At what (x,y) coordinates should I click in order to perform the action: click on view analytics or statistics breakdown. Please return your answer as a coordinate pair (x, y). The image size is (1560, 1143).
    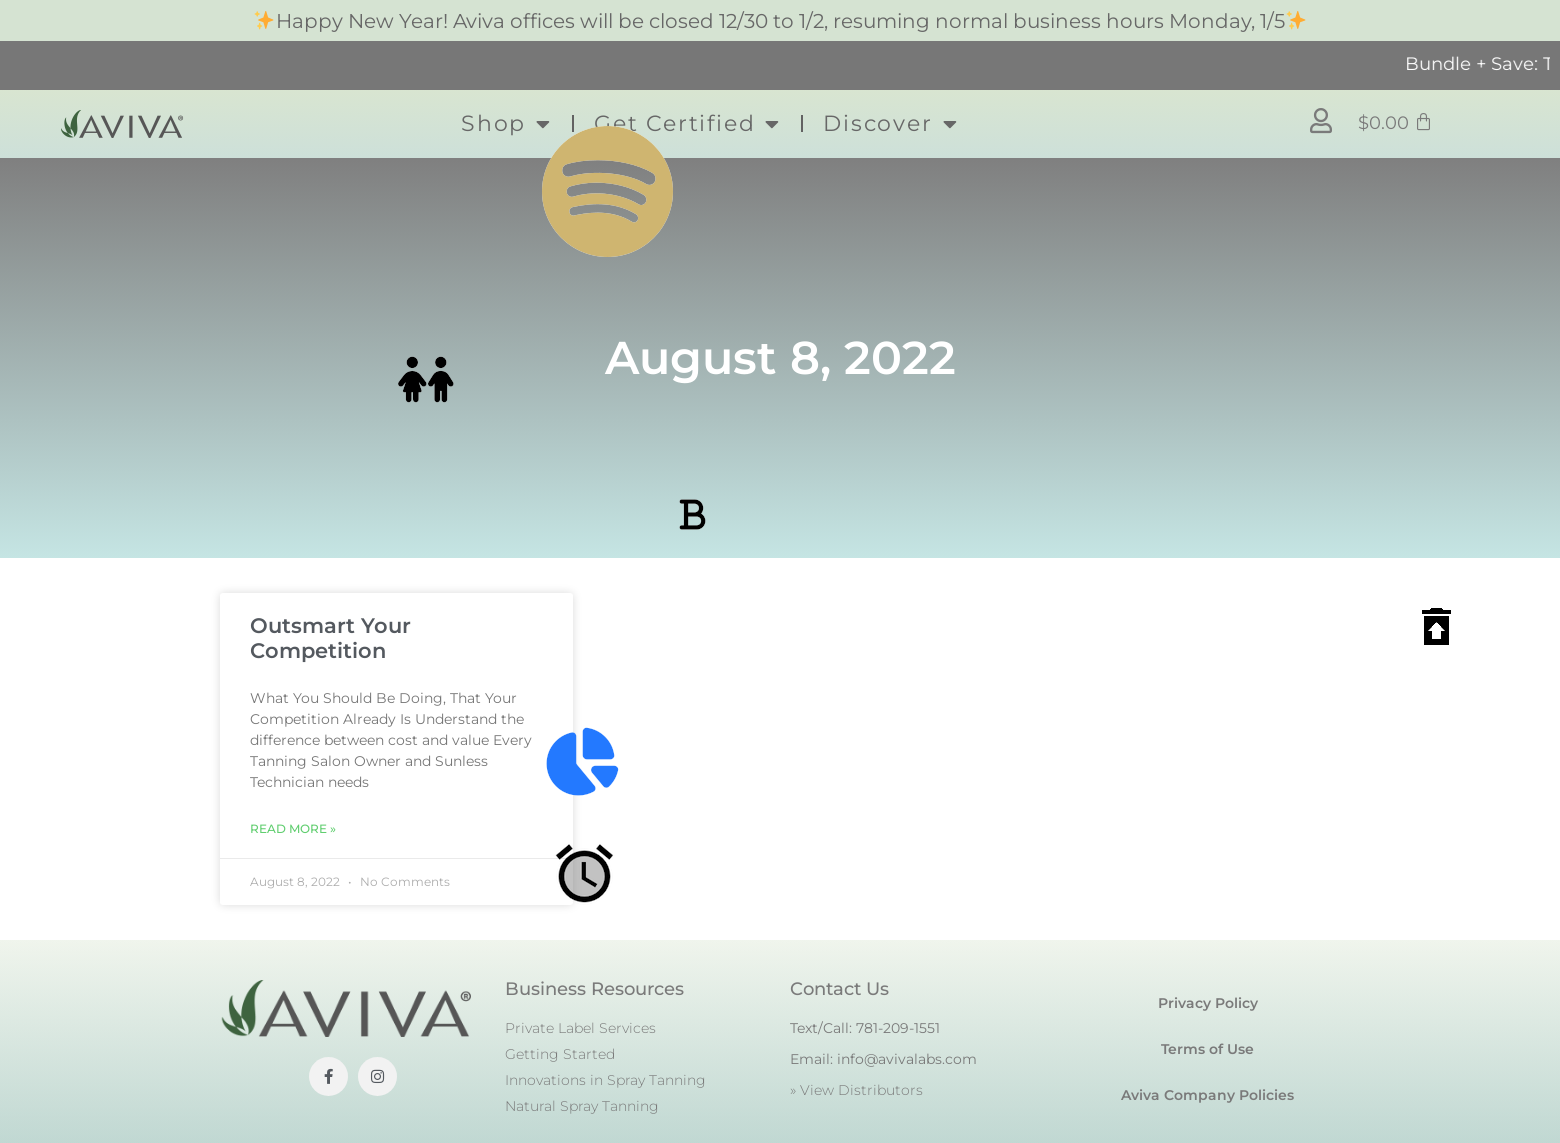
    Looking at the image, I should click on (580, 761).